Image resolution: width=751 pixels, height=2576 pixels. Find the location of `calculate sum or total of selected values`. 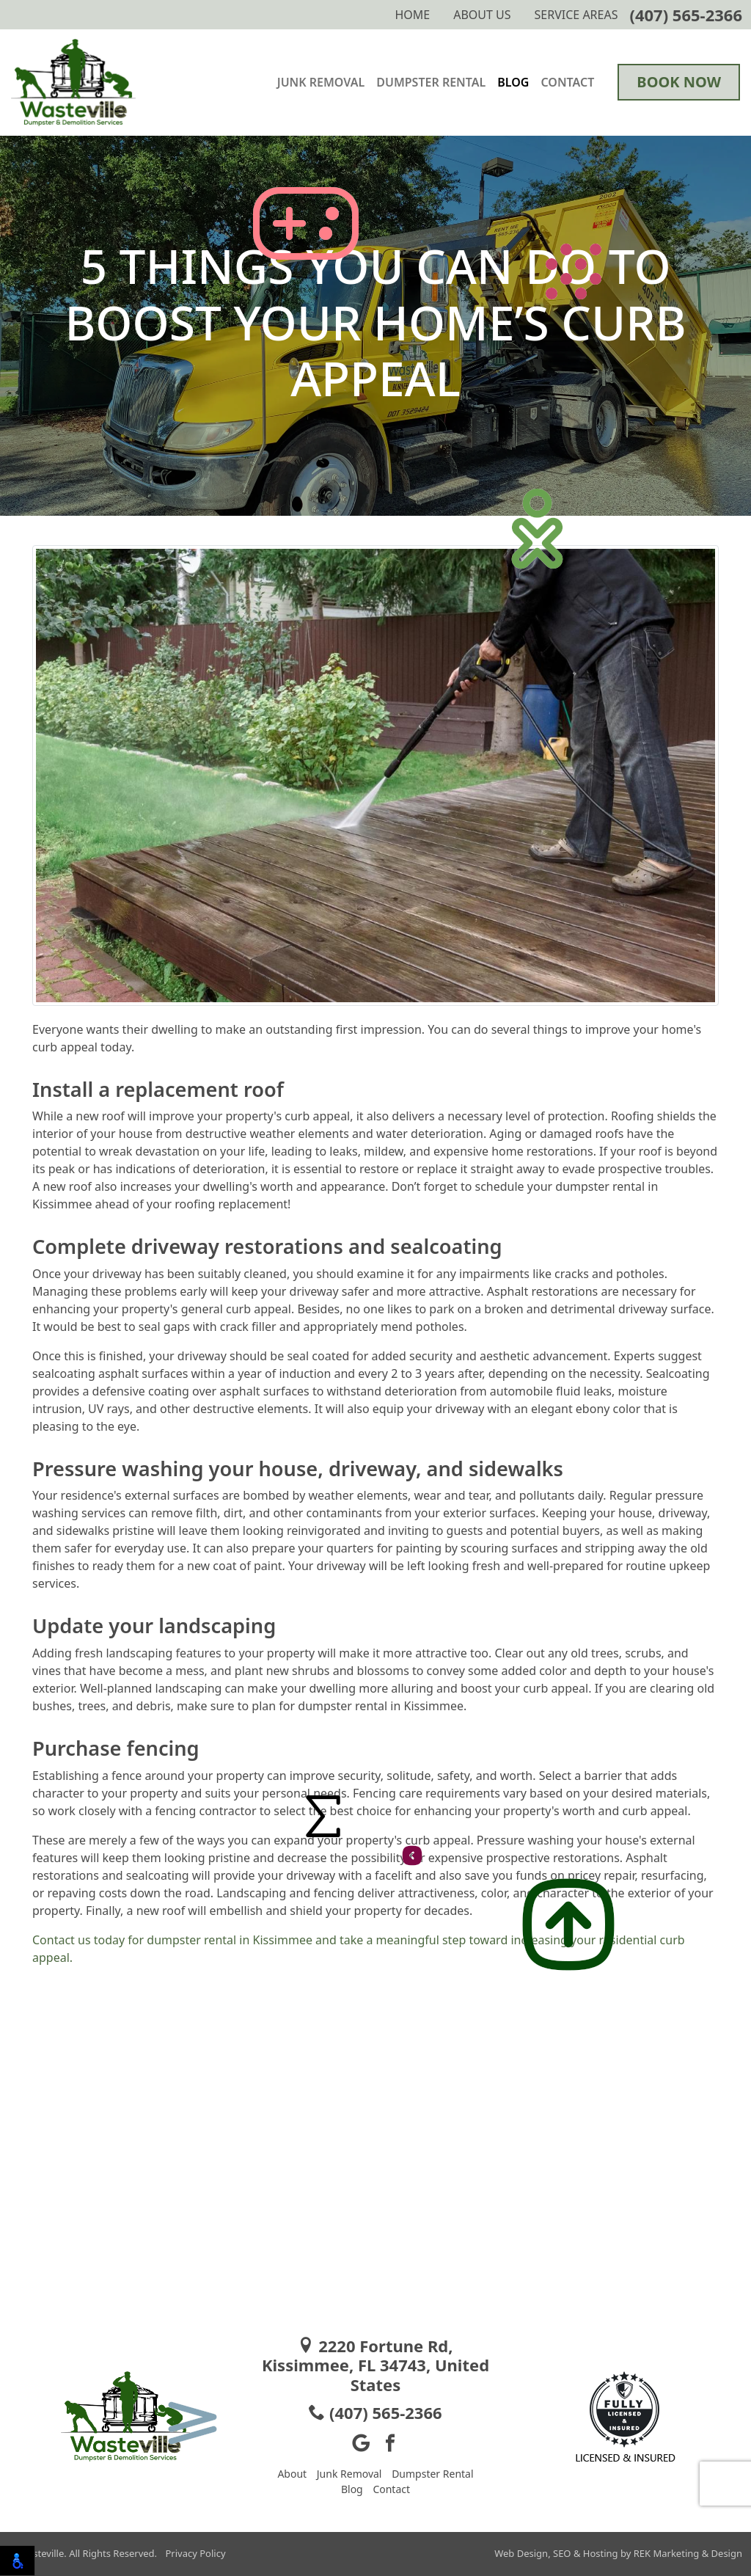

calculate sum or total of selected values is located at coordinates (323, 1816).